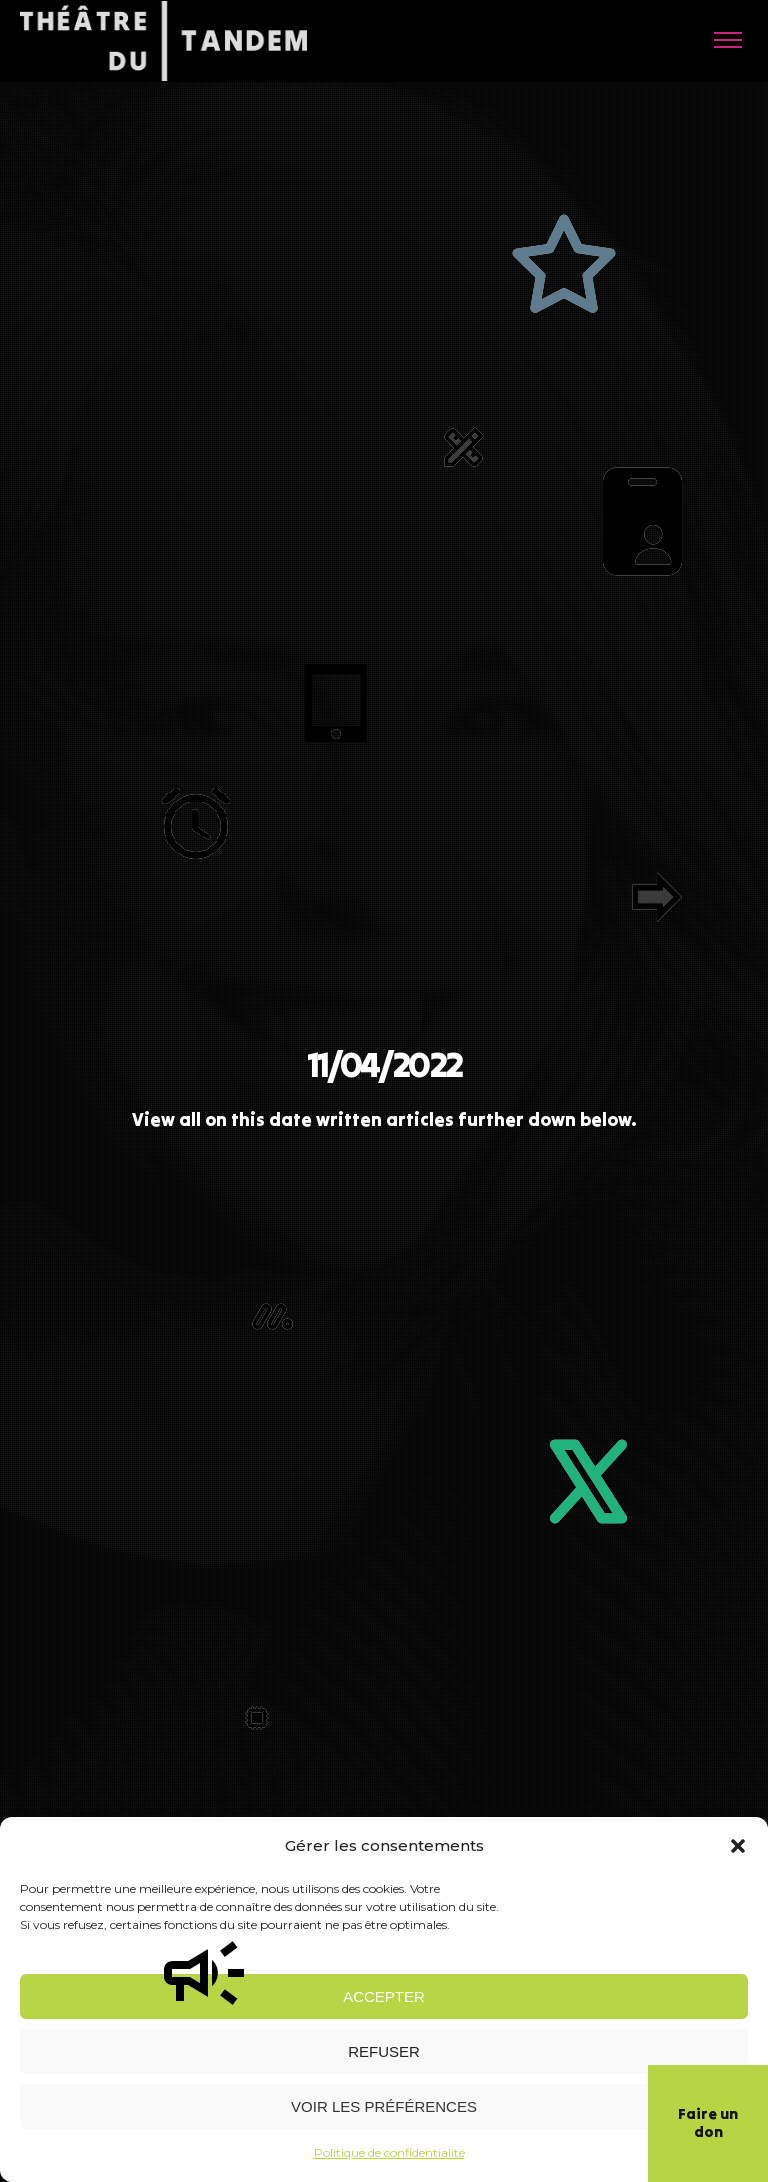 This screenshot has width=768, height=2182. I want to click on access design tools or editing options, so click(463, 447).